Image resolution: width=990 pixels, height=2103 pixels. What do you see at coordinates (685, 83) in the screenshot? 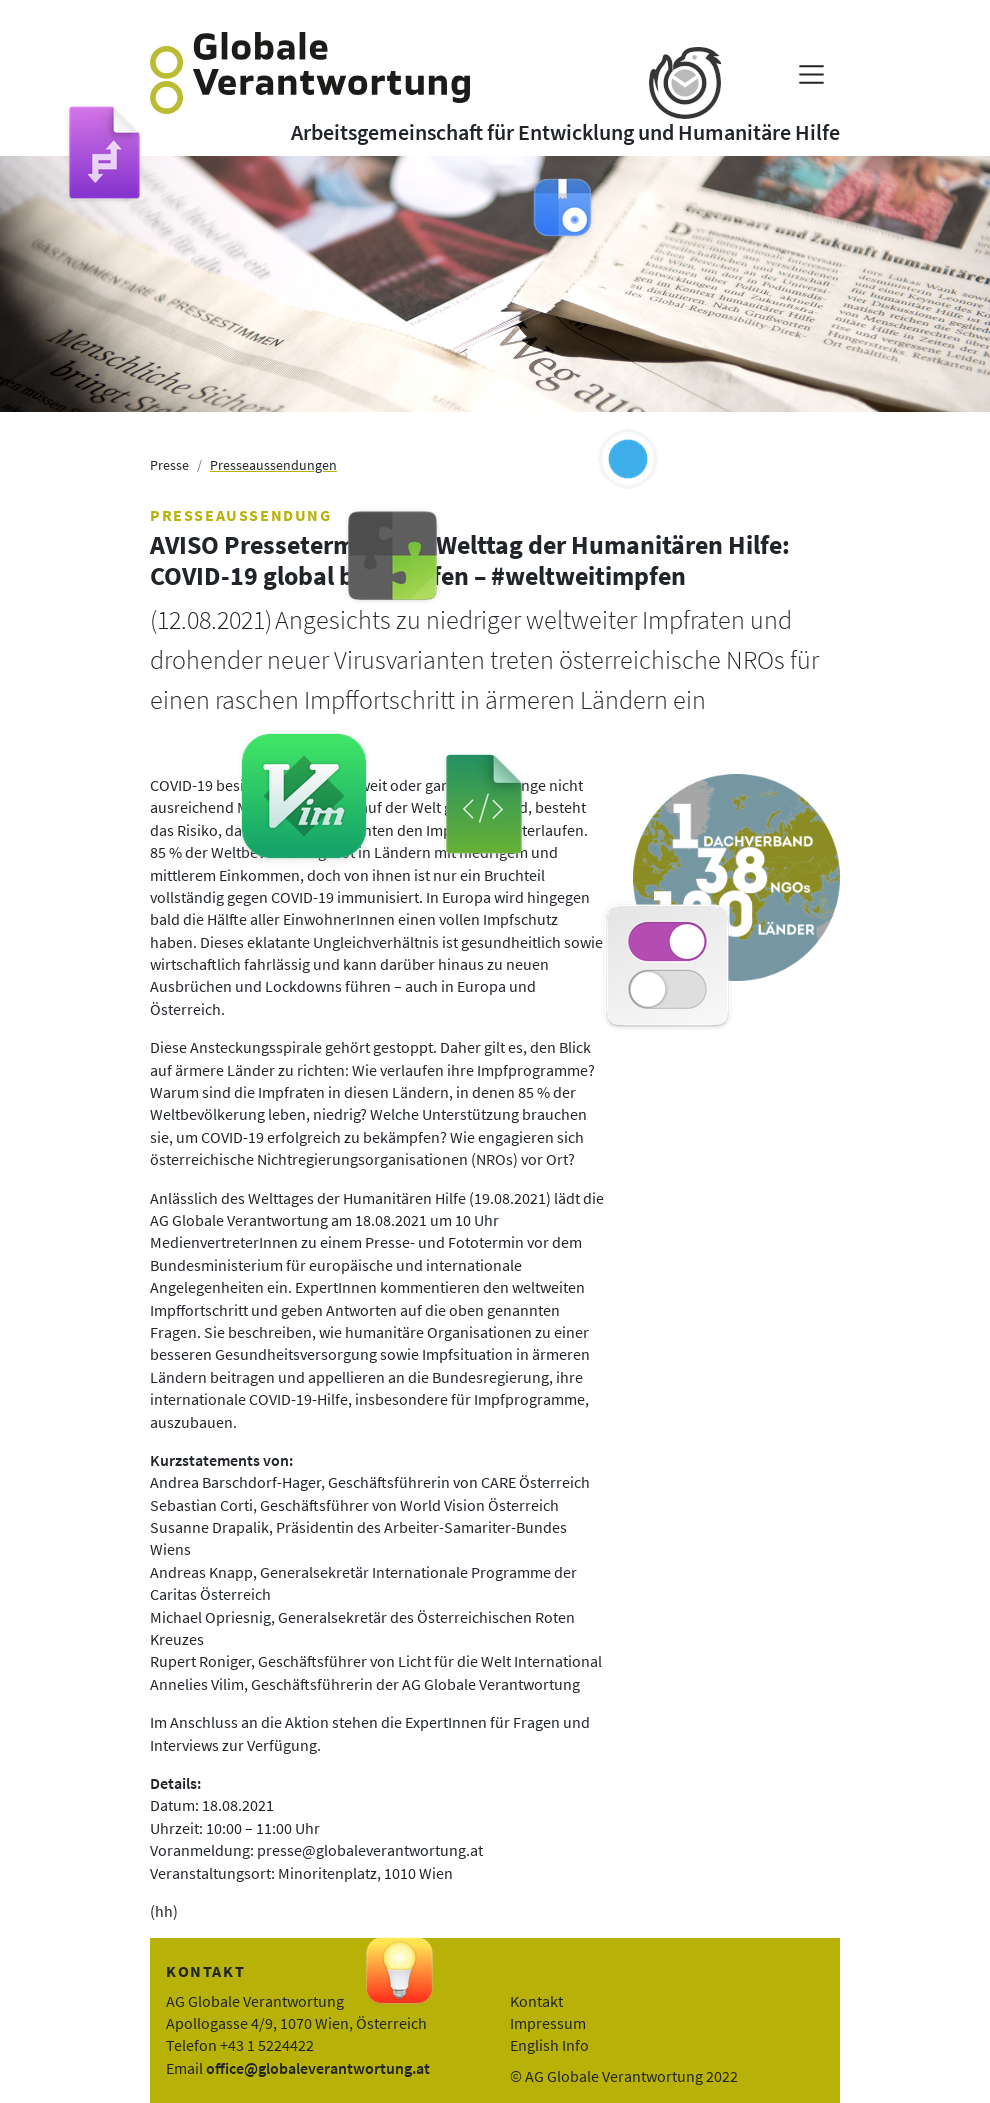
I see `open thunderbird email client` at bounding box center [685, 83].